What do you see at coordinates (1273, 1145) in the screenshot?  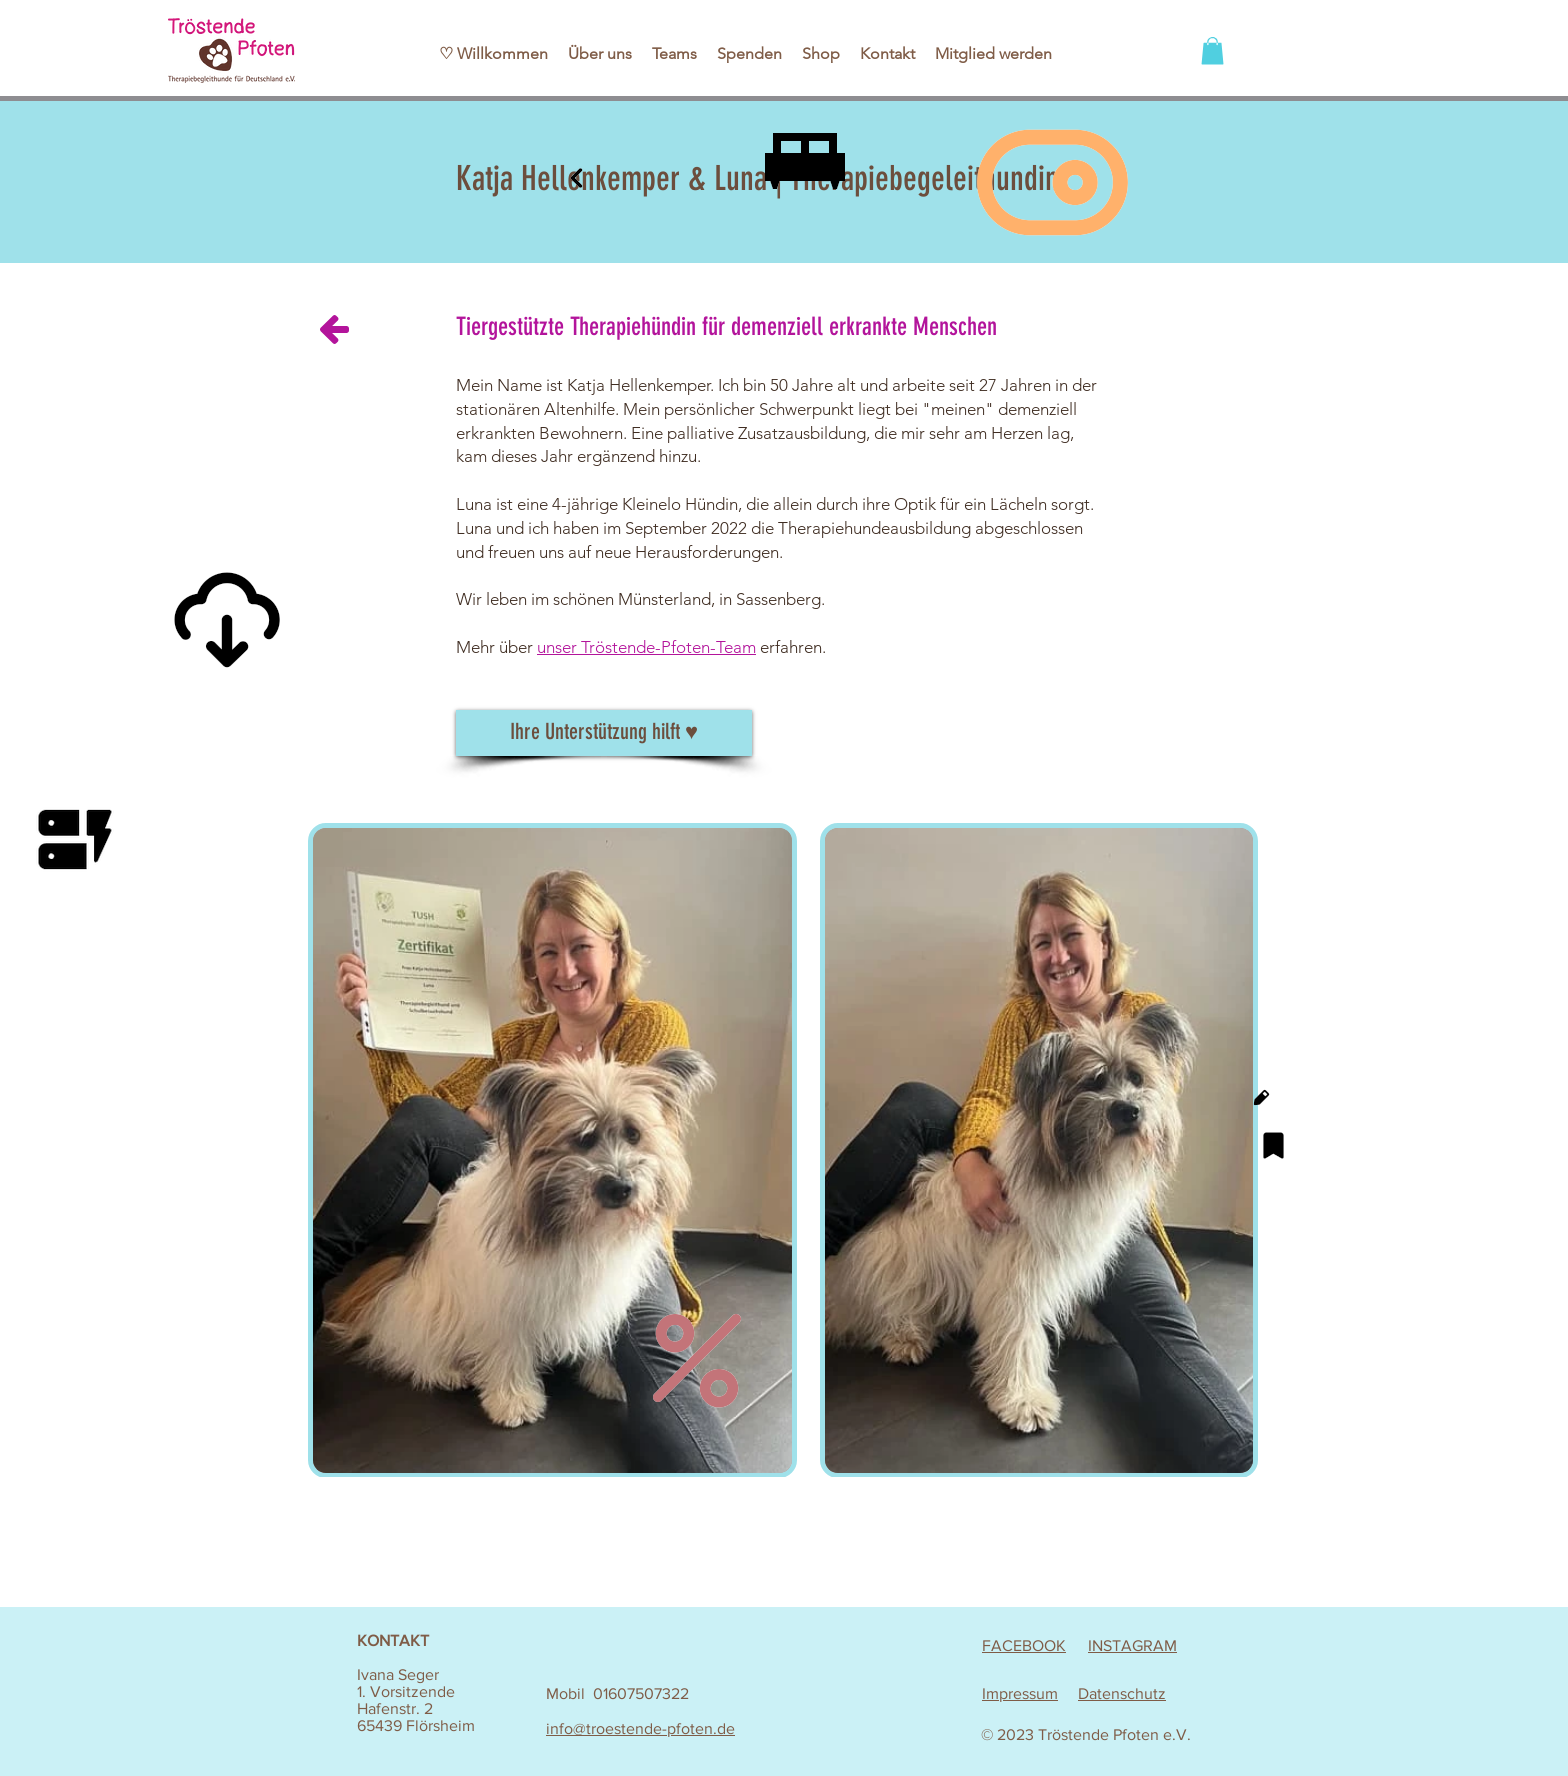 I see `save this item for later` at bounding box center [1273, 1145].